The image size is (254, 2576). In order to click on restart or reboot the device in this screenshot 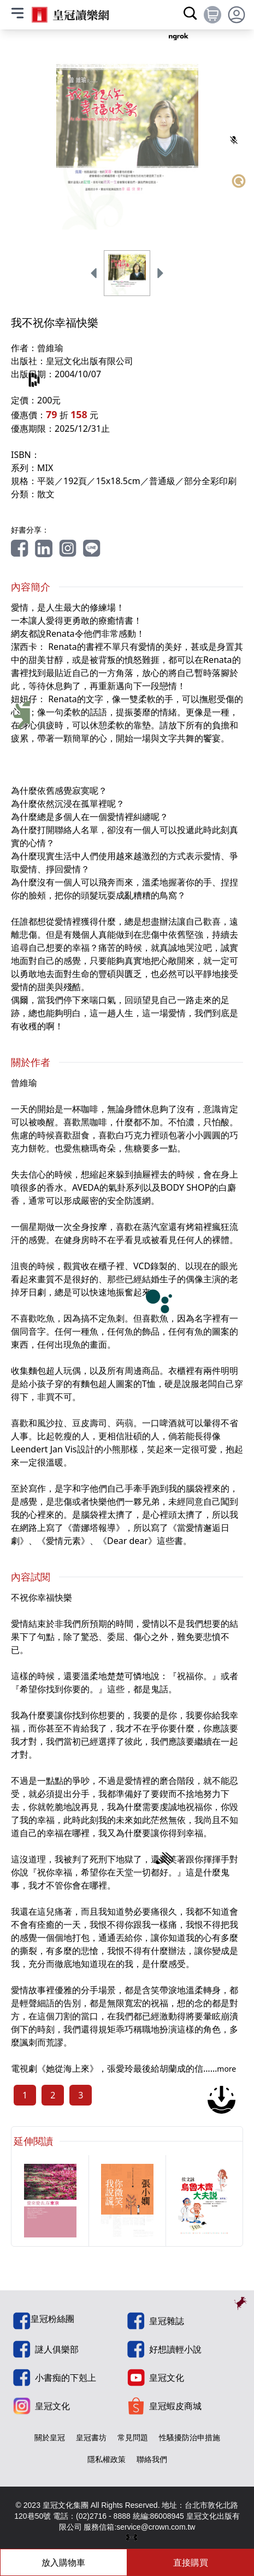, I will do `click(239, 181)`.